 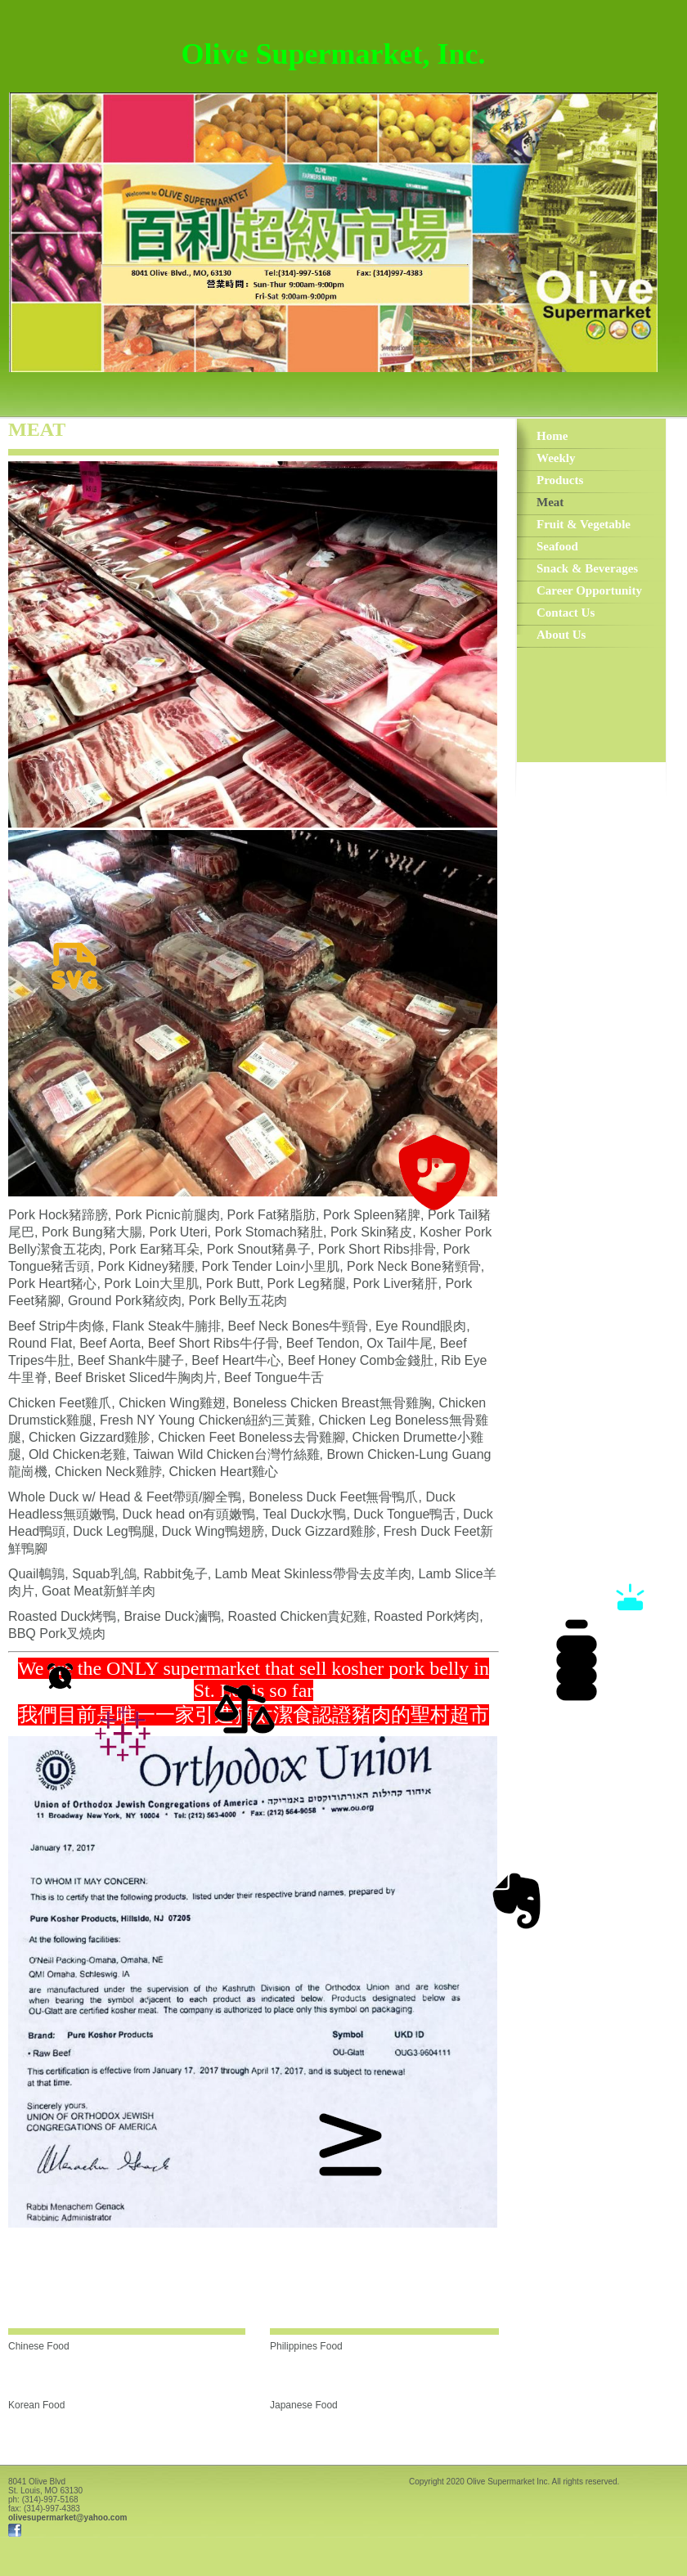 I want to click on open Tableau application, so click(x=123, y=1734).